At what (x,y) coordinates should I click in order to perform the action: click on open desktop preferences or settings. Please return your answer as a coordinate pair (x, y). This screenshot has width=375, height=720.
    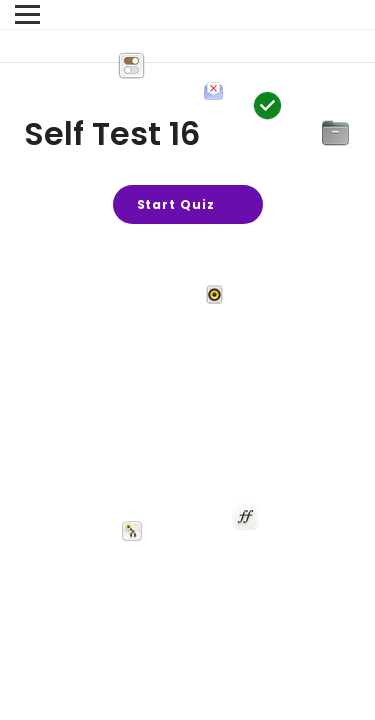
    Looking at the image, I should click on (131, 65).